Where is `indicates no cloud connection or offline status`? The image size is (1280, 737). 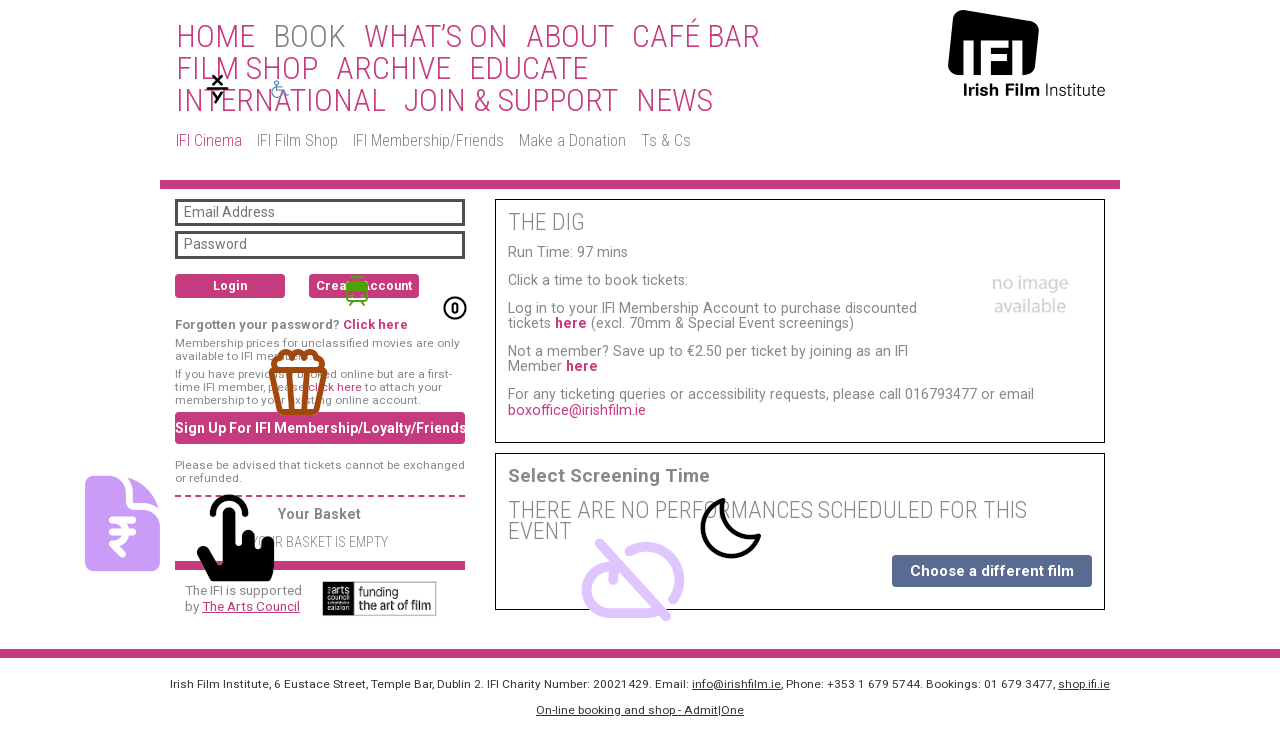 indicates no cloud connection or offline status is located at coordinates (633, 580).